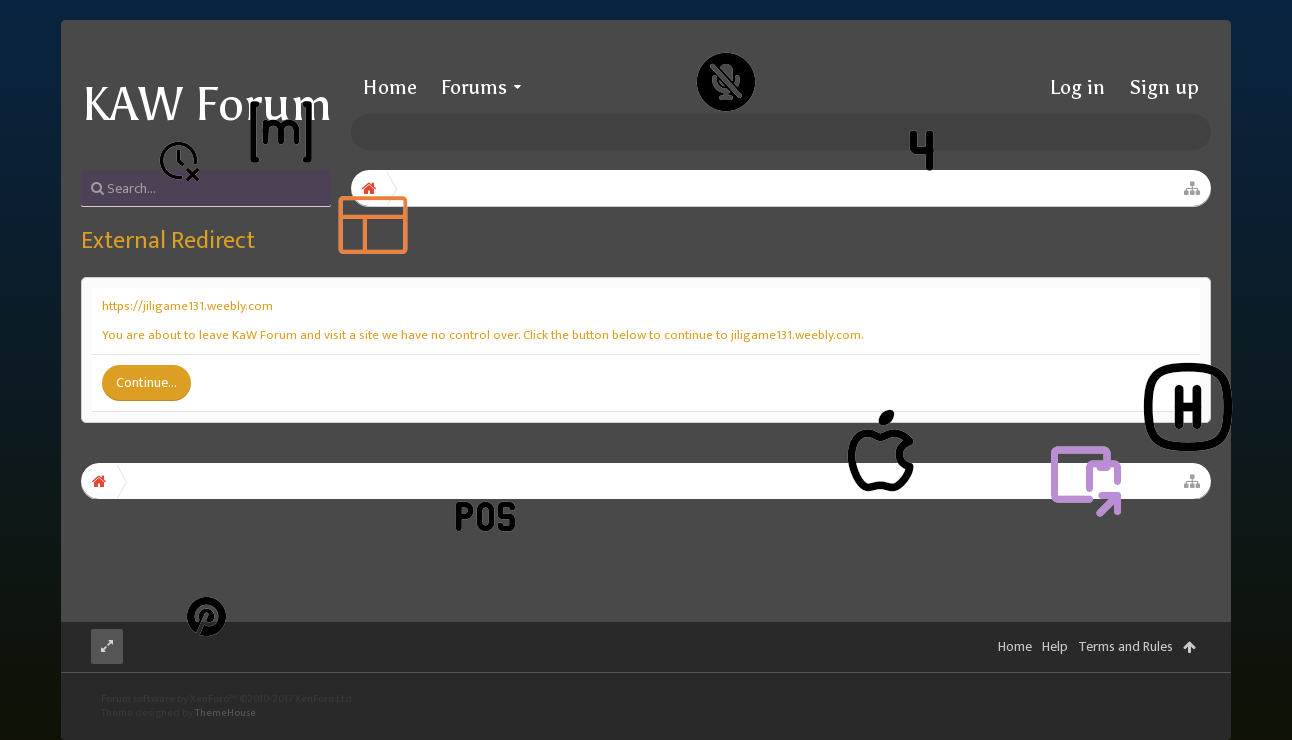  I want to click on cancel a scheduled event or timer, so click(178, 160).